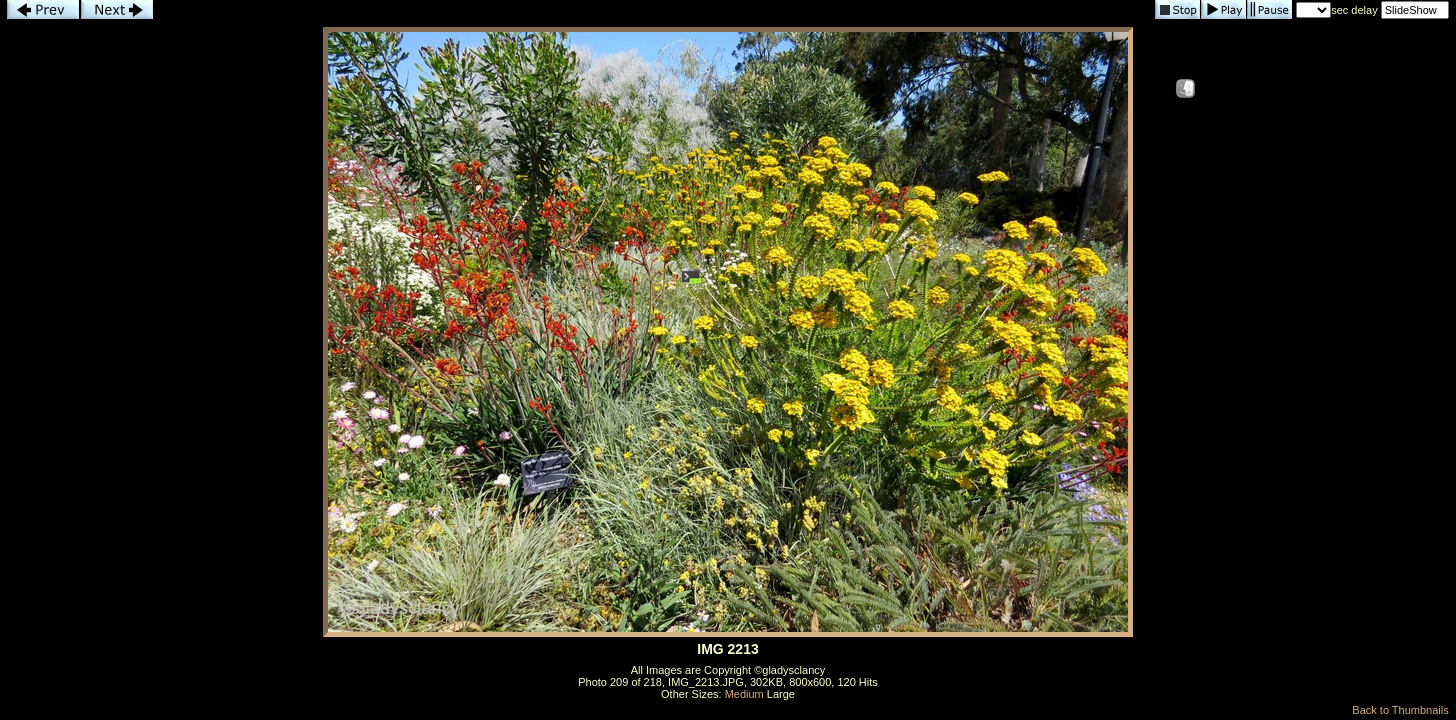 The width and height of the screenshot is (1456, 720). Describe the element at coordinates (1185, 88) in the screenshot. I see `open Finder to browse files and folders` at that location.